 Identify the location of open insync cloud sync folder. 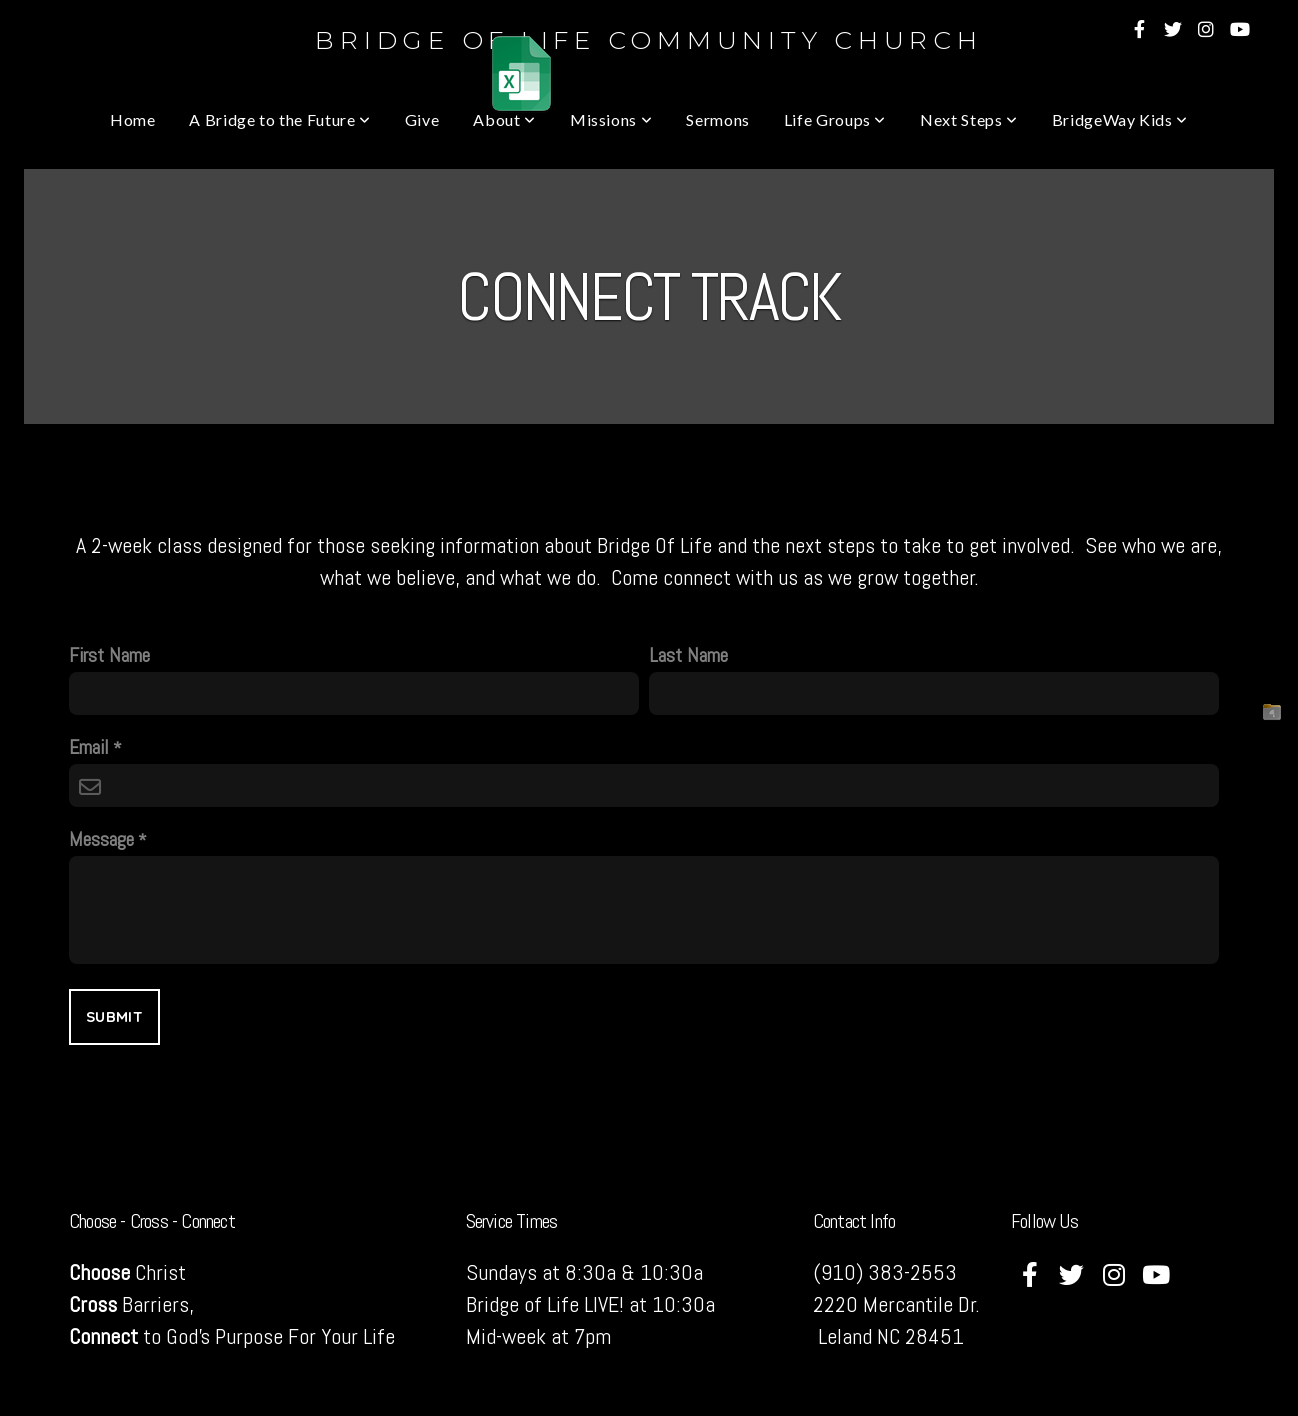
(1272, 712).